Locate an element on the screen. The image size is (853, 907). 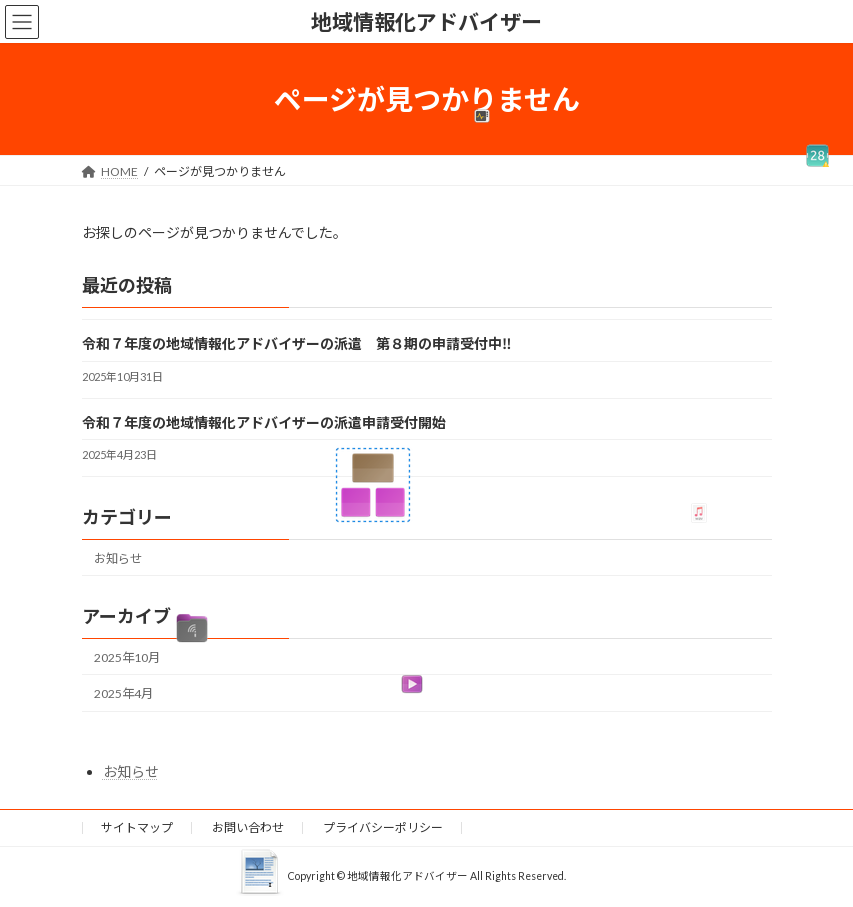
open system monitor to view resource usage is located at coordinates (482, 116).